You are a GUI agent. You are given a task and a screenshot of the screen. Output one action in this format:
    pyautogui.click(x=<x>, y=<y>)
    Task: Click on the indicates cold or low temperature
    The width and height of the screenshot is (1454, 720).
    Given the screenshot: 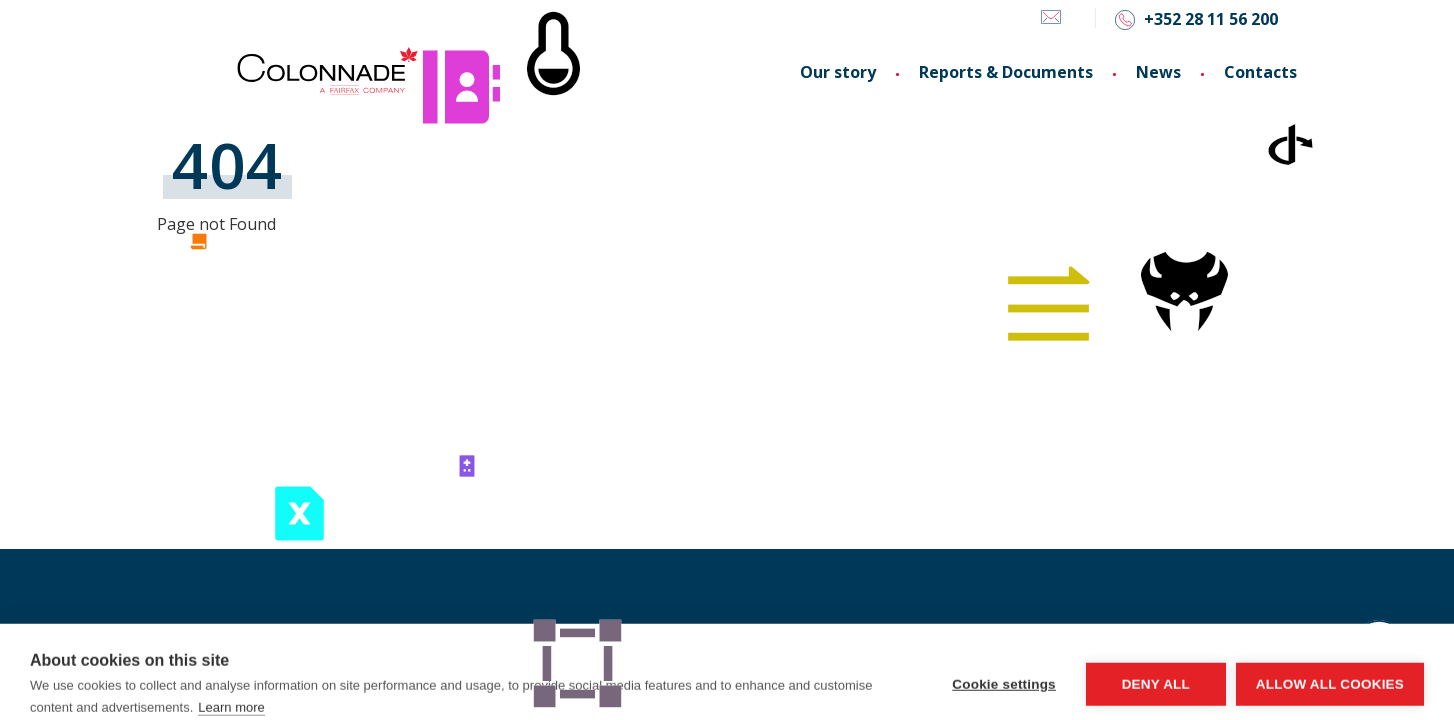 What is the action you would take?
    pyautogui.click(x=553, y=53)
    